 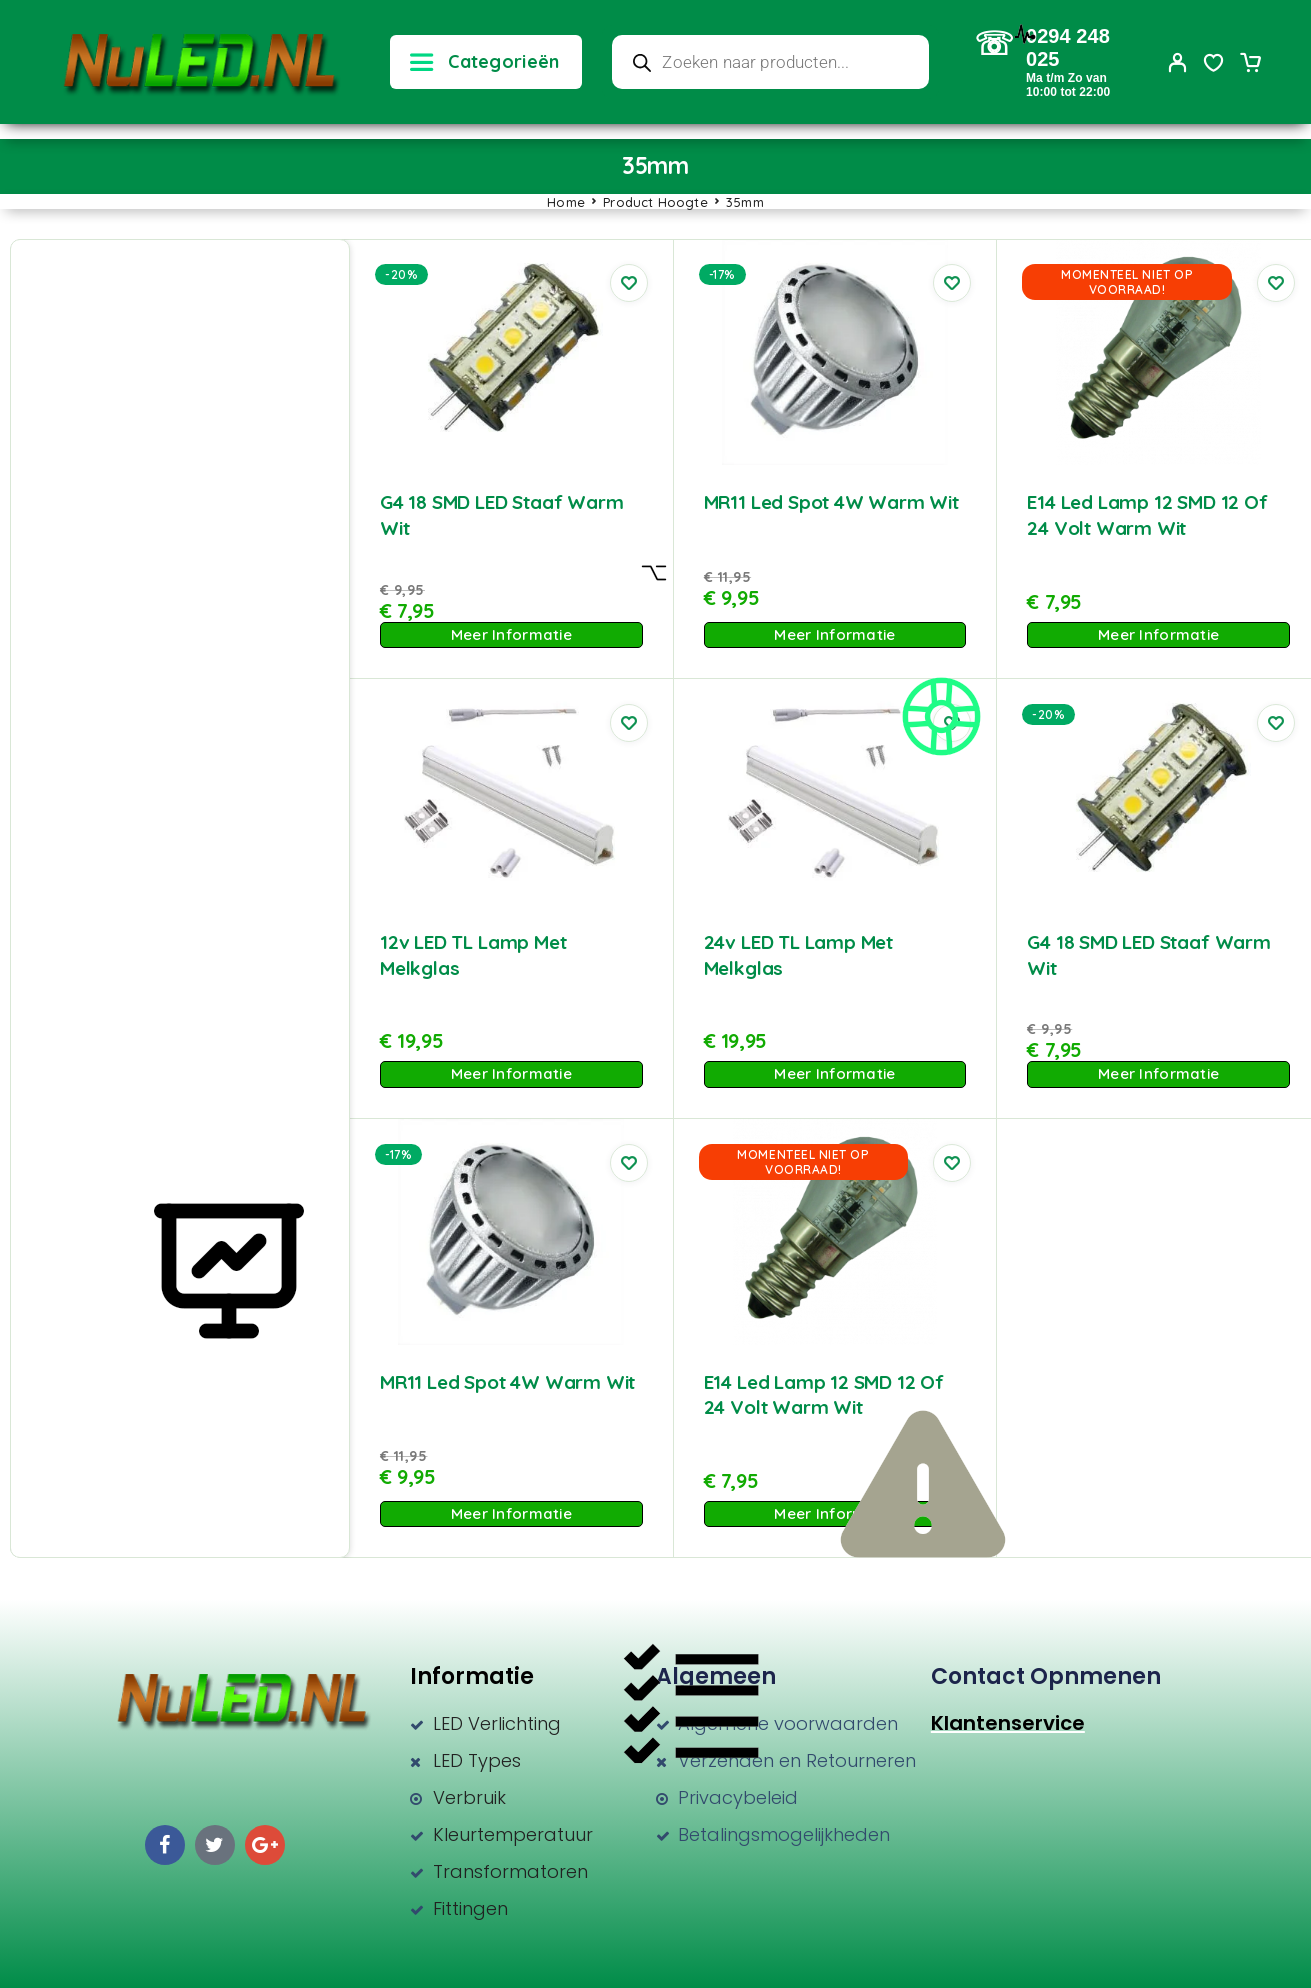 I want to click on access help or support center, so click(x=941, y=716).